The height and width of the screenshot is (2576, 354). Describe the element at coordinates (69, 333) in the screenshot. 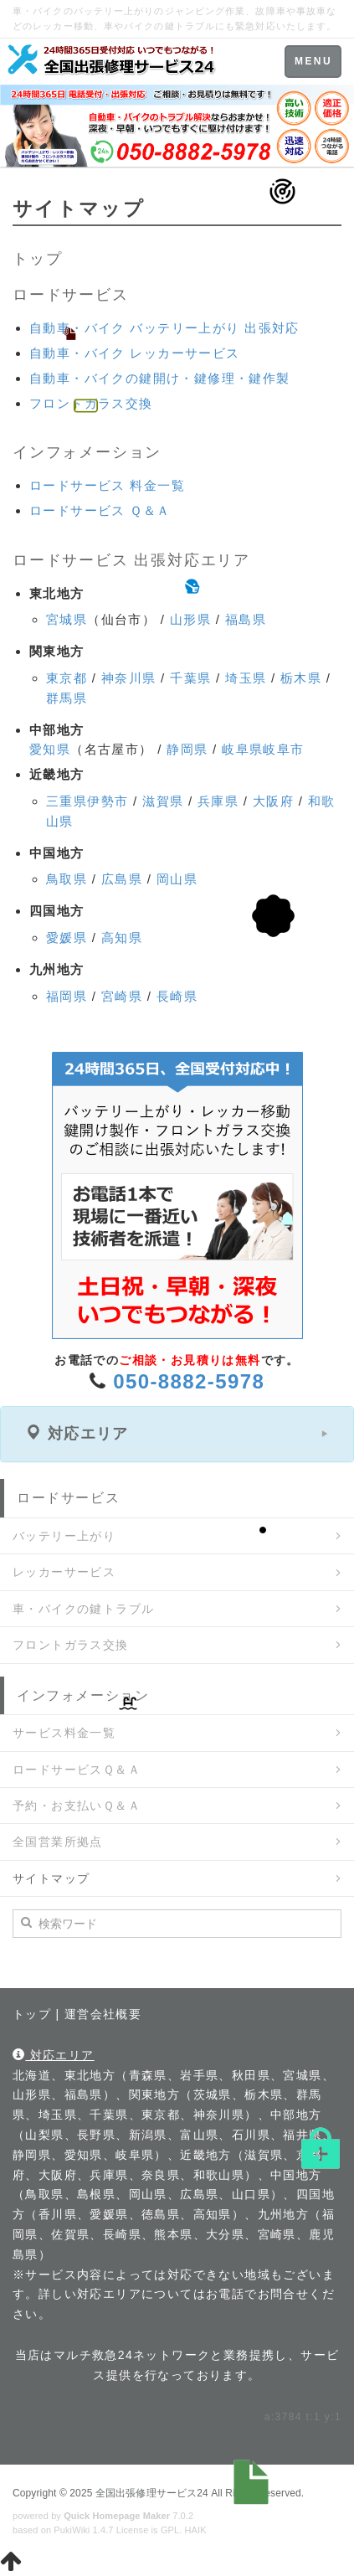

I see `attach a file or document` at that location.